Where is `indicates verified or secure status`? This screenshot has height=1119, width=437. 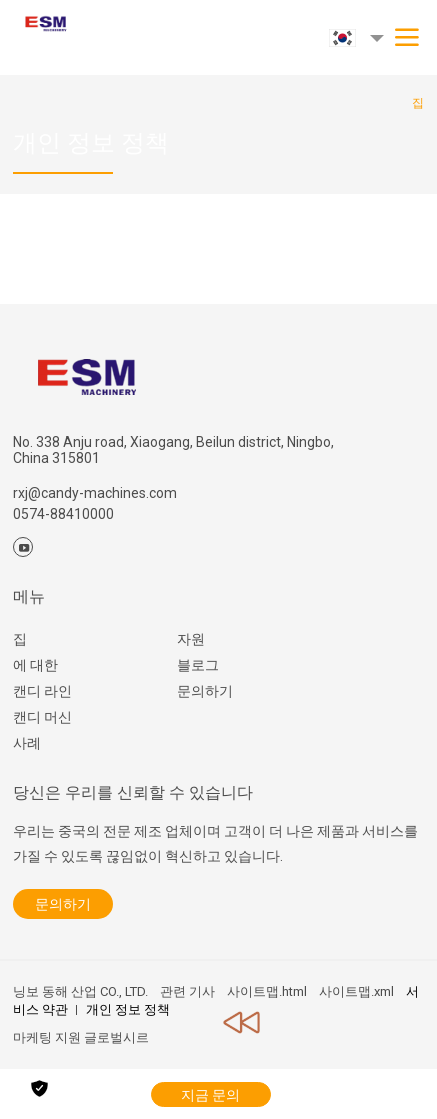 indicates verified or secure status is located at coordinates (39, 1088).